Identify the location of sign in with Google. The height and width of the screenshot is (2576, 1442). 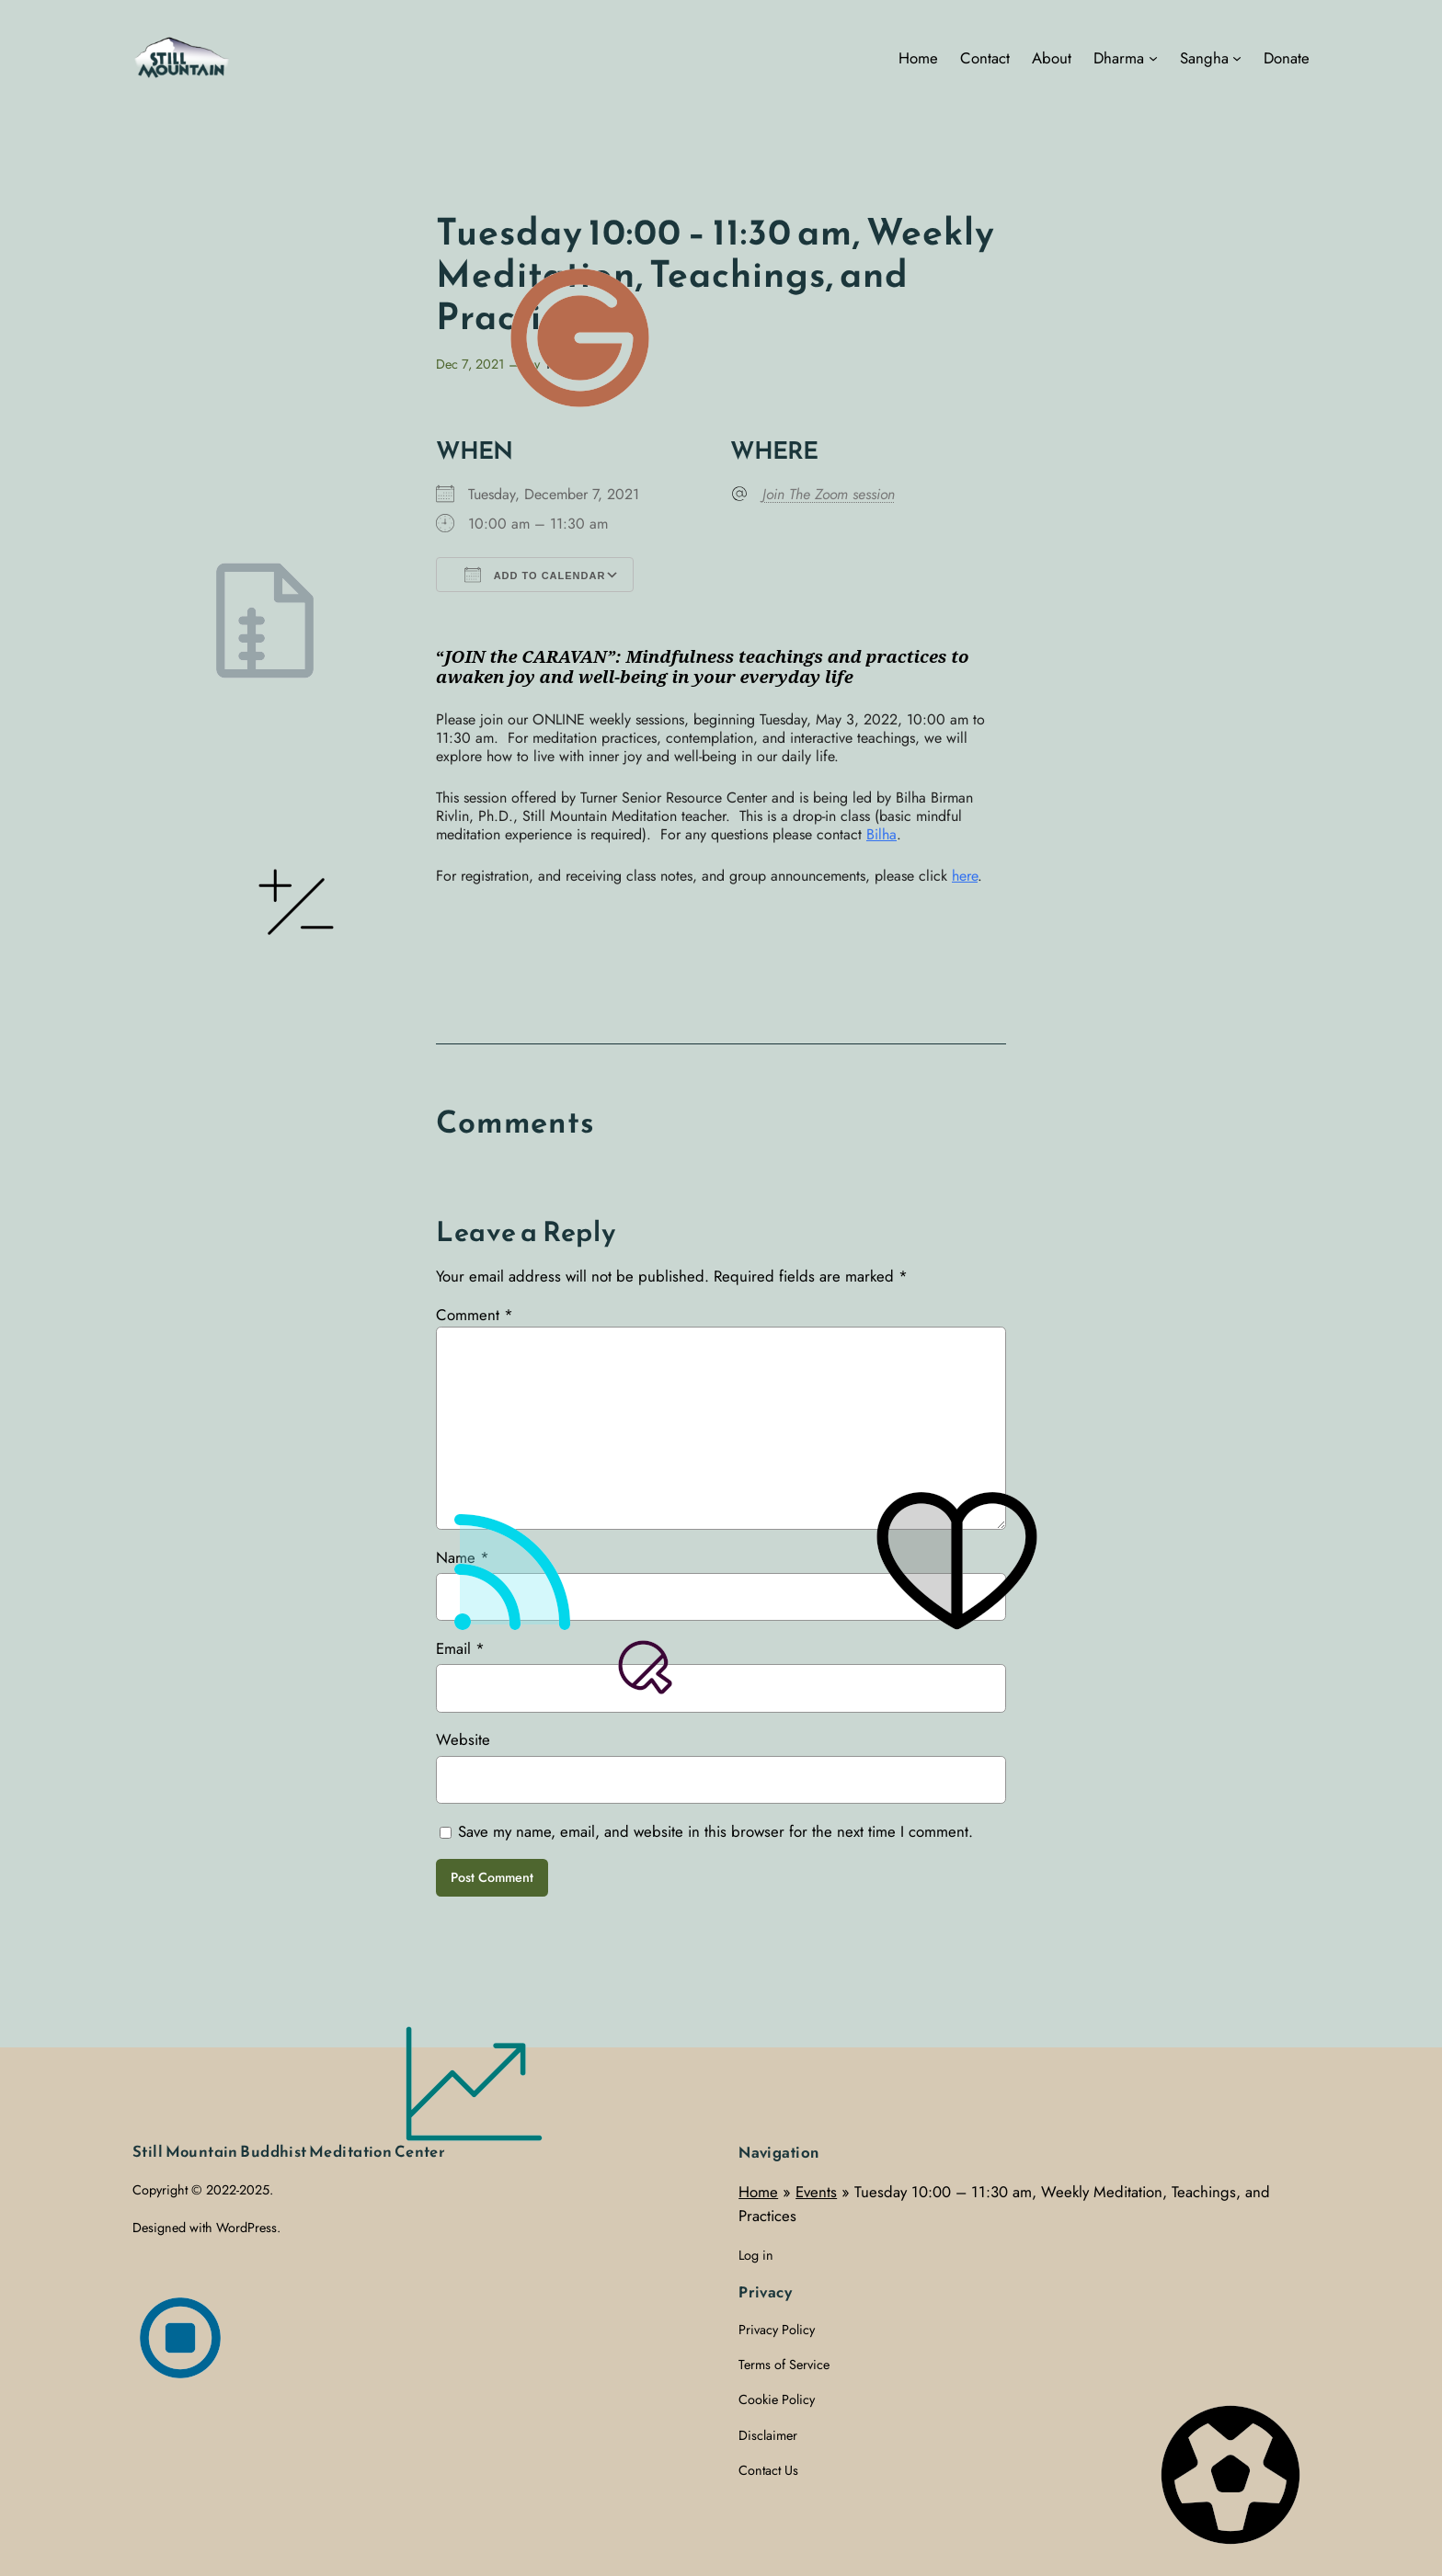
(579, 337).